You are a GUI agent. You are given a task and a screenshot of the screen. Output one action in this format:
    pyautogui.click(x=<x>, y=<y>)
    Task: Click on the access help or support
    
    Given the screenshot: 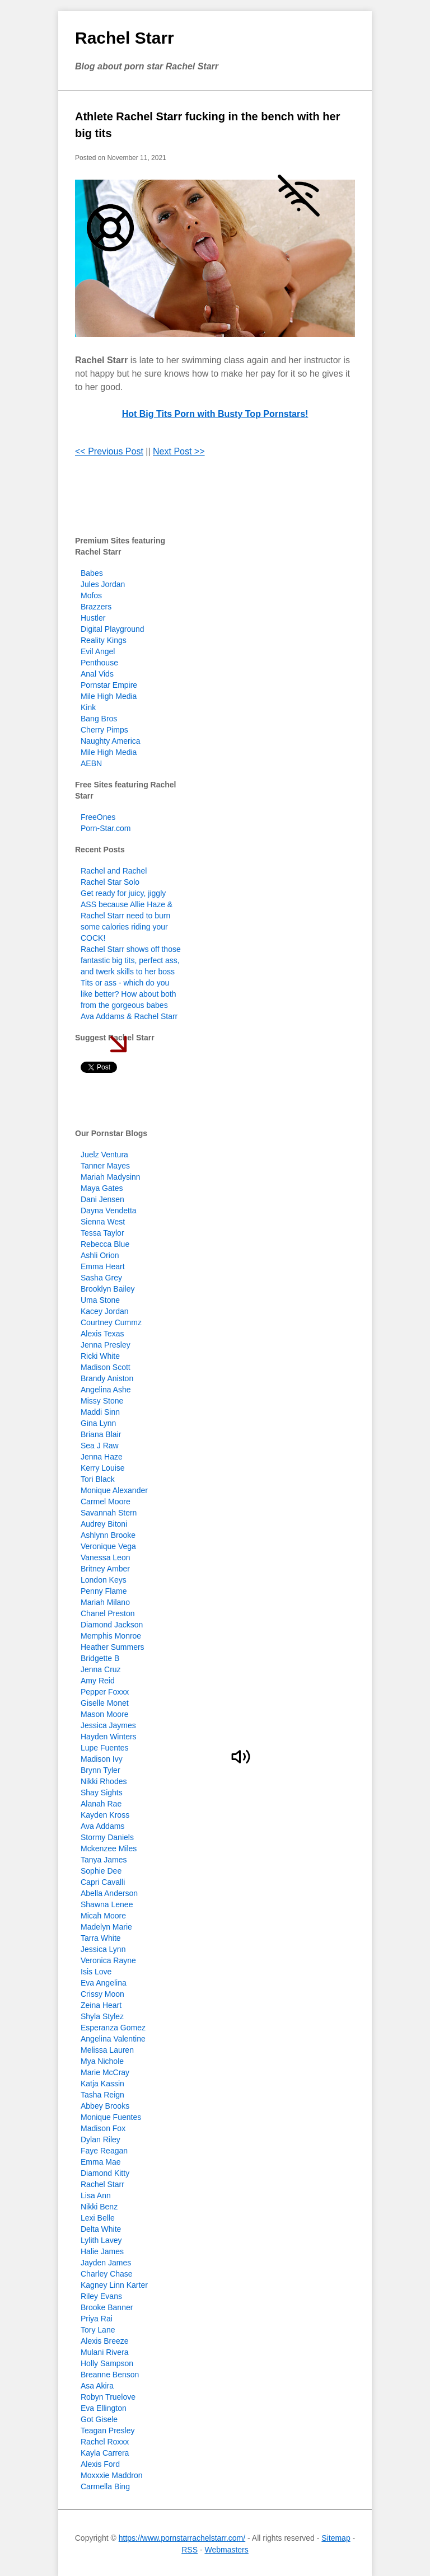 What is the action you would take?
    pyautogui.click(x=110, y=228)
    